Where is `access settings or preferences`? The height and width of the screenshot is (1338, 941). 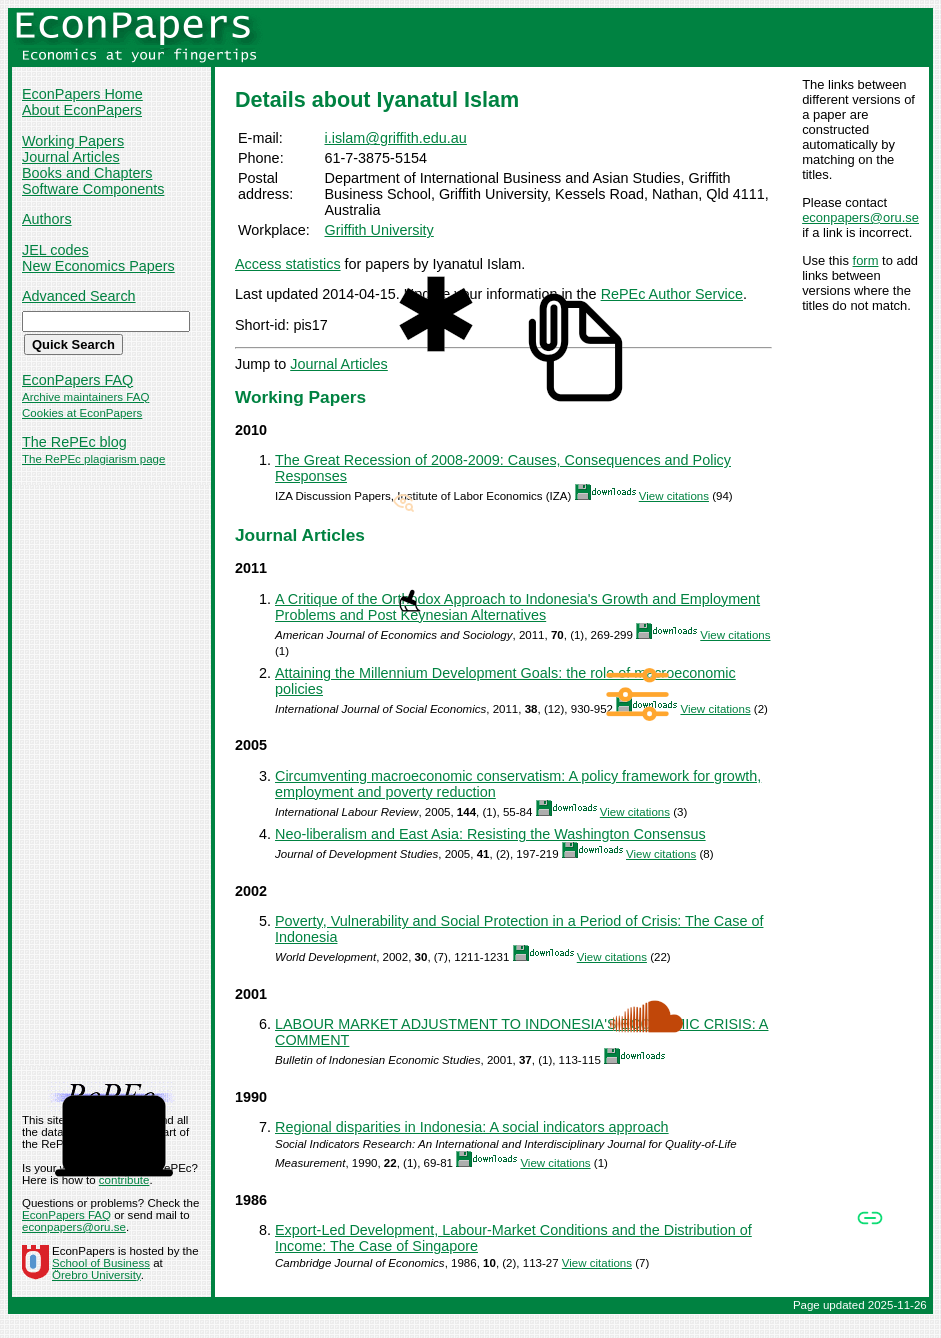
access settings or preferences is located at coordinates (637, 694).